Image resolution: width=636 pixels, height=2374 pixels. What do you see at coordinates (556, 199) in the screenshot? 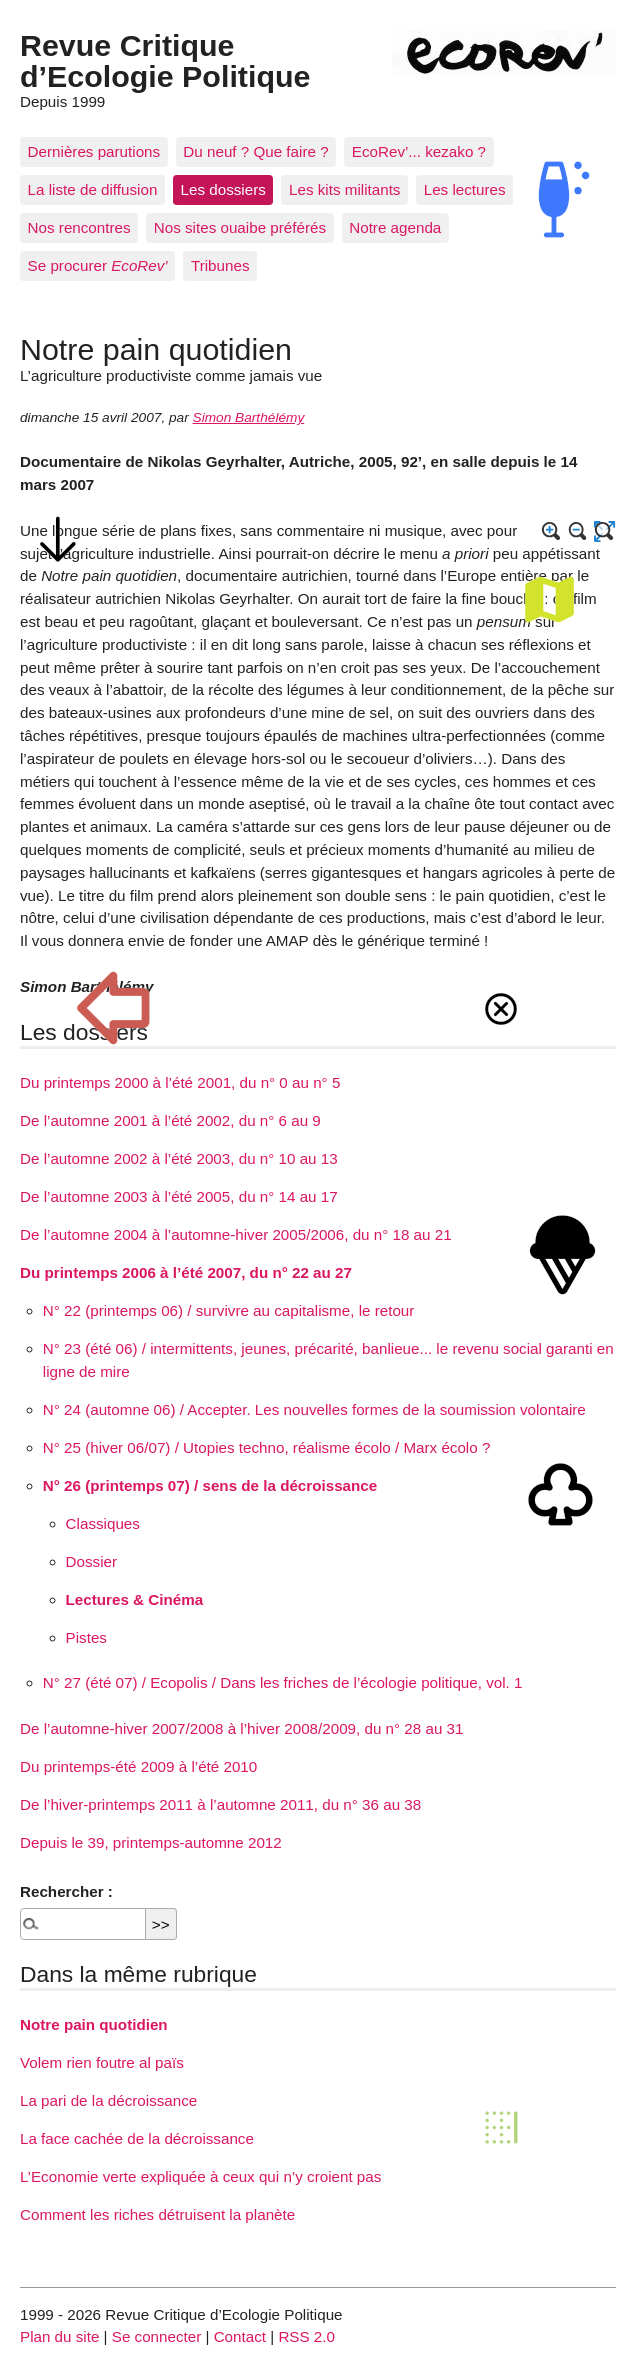
I see `celebrate a completed milestone or achievement` at bounding box center [556, 199].